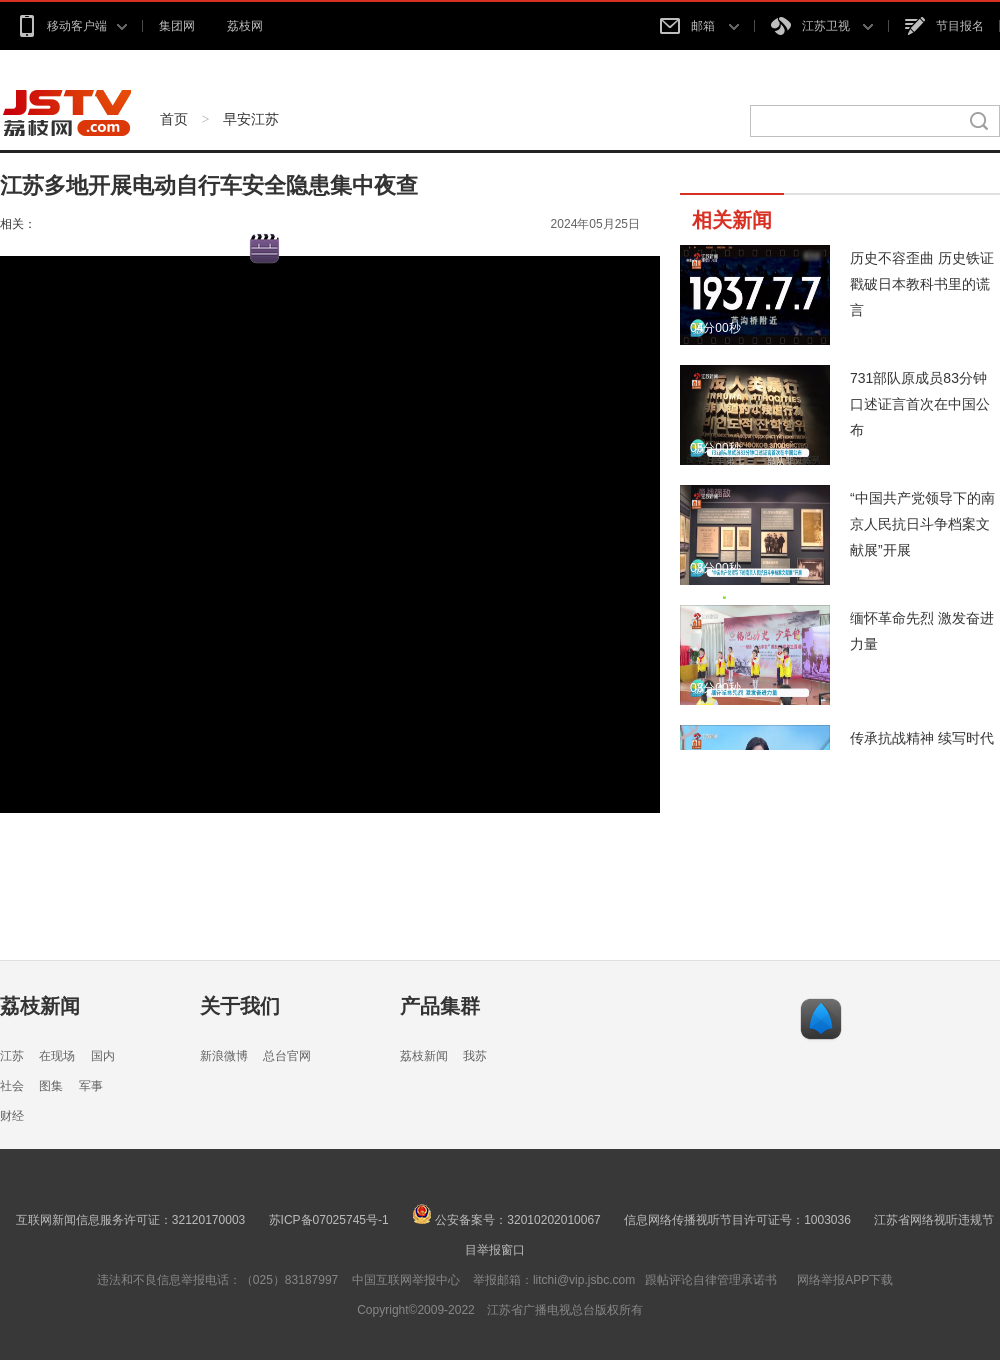  I want to click on open pitivi video editor, so click(264, 248).